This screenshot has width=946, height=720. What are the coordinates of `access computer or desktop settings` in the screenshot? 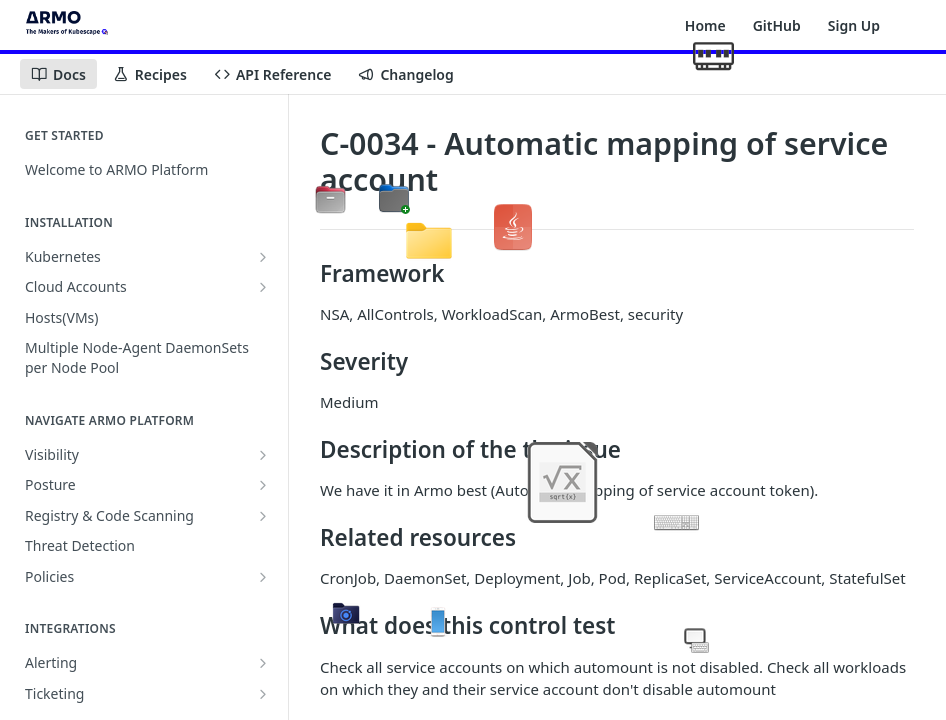 It's located at (696, 640).